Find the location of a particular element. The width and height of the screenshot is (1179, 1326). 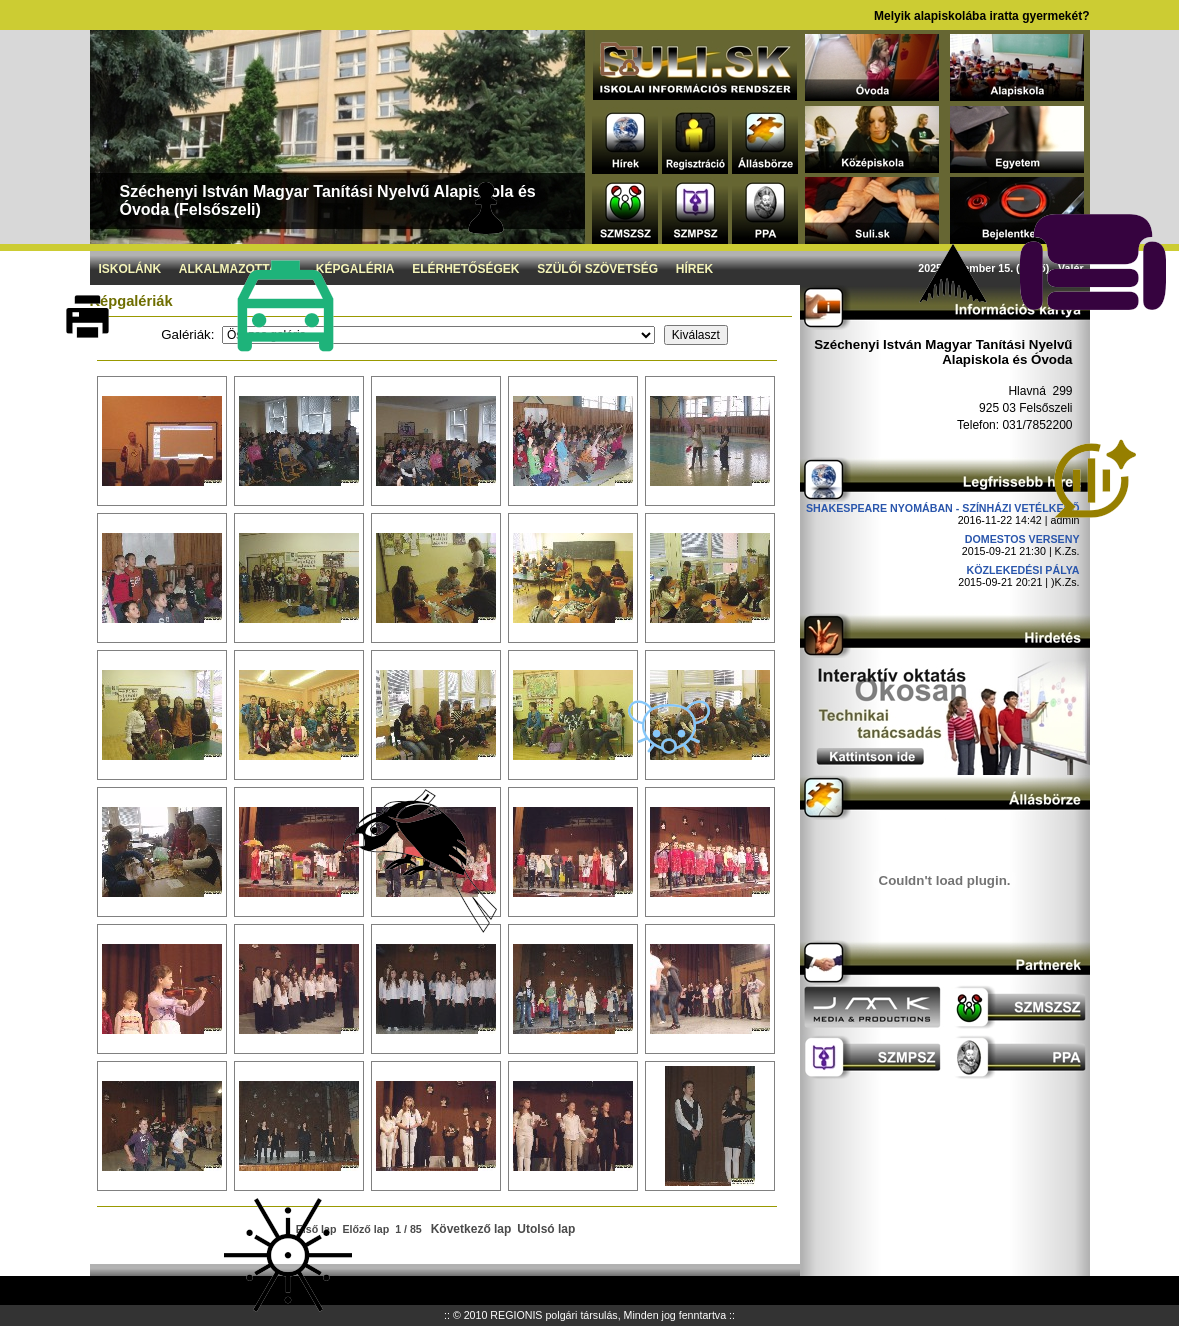

open the Lemmy app is located at coordinates (669, 727).